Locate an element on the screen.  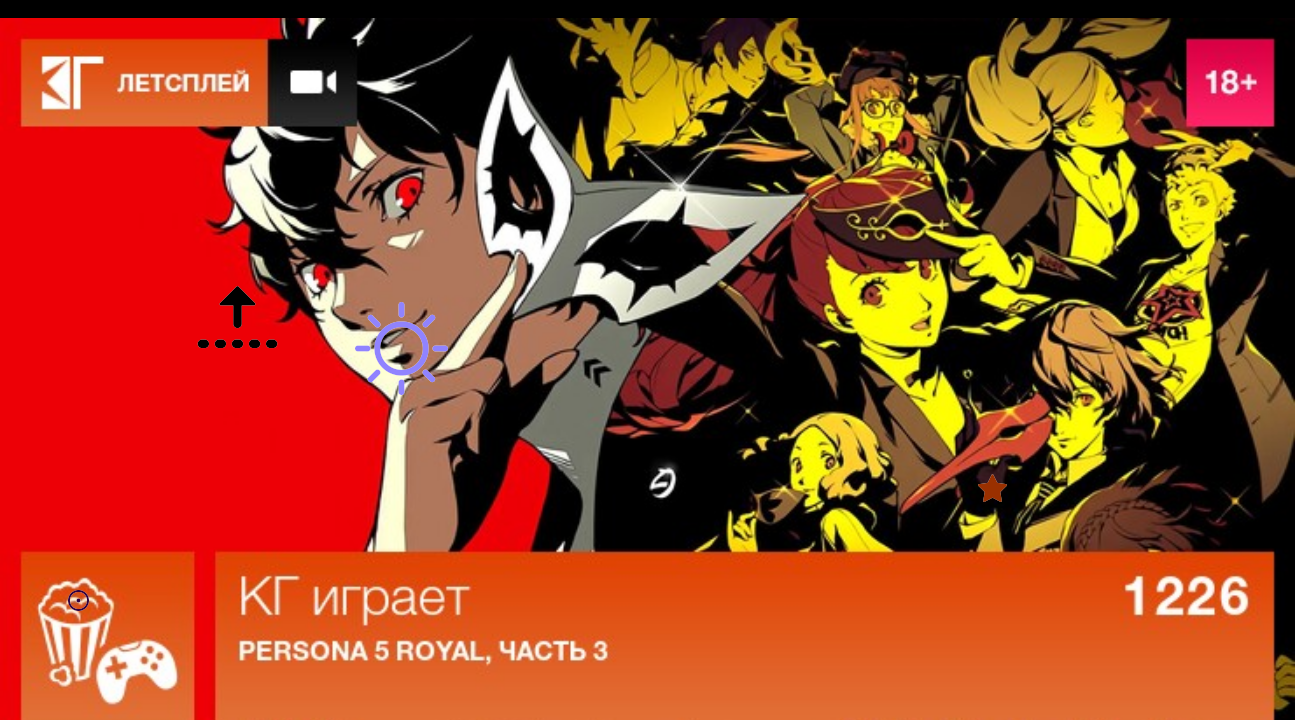
indicates a favorited or starred item is located at coordinates (992, 489).